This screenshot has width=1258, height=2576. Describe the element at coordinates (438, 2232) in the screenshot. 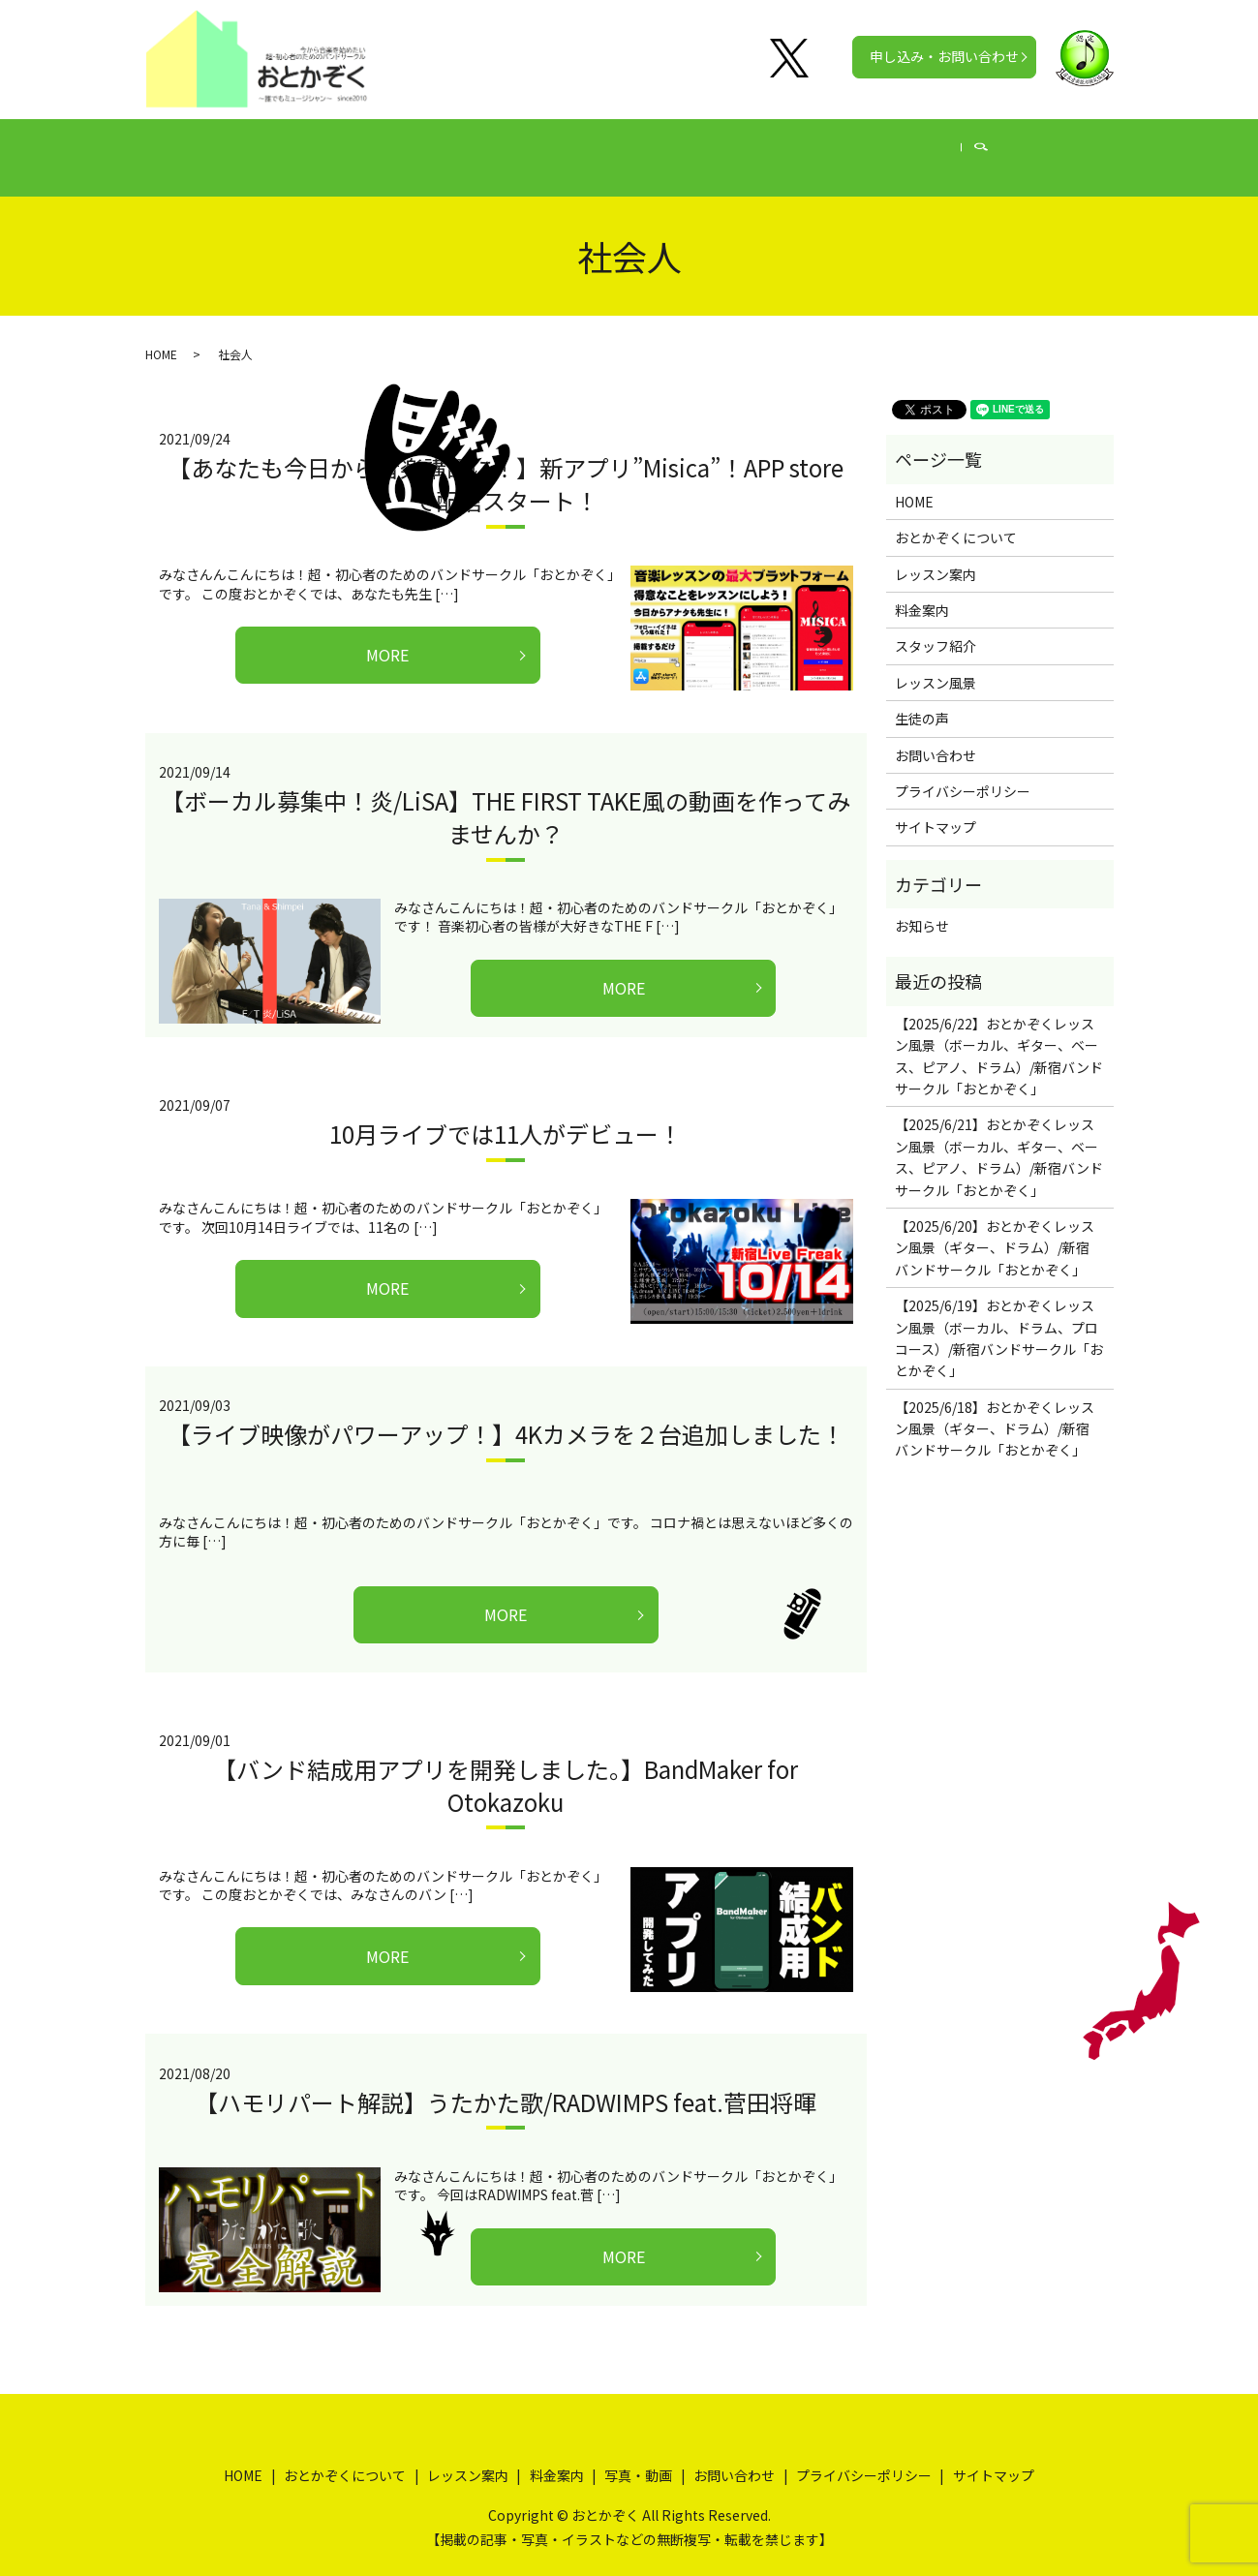

I see `fox character or animal companion icon` at that location.